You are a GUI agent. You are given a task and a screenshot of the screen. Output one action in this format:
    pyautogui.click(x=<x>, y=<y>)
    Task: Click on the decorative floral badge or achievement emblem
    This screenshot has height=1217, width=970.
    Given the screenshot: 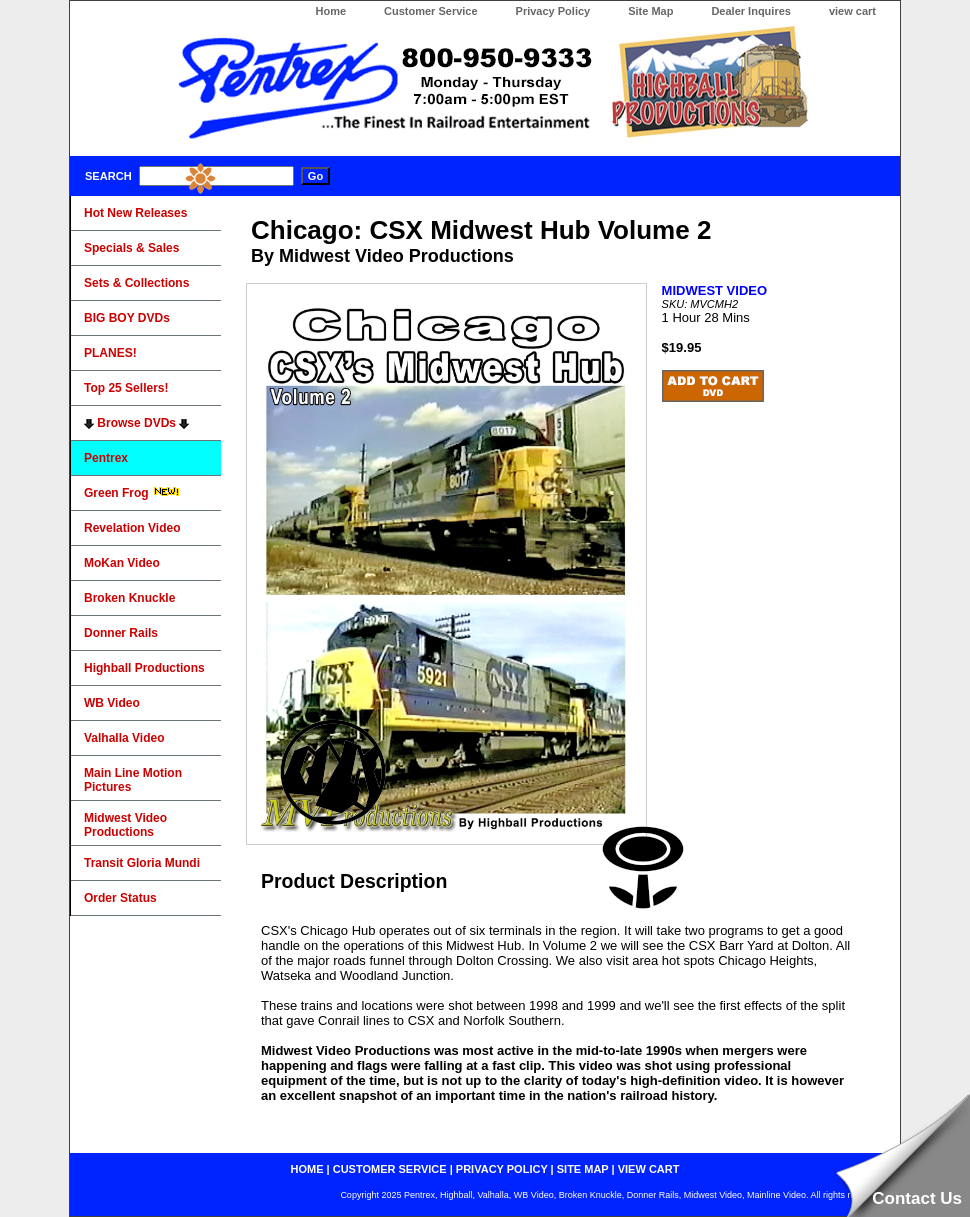 What is the action you would take?
    pyautogui.click(x=200, y=178)
    